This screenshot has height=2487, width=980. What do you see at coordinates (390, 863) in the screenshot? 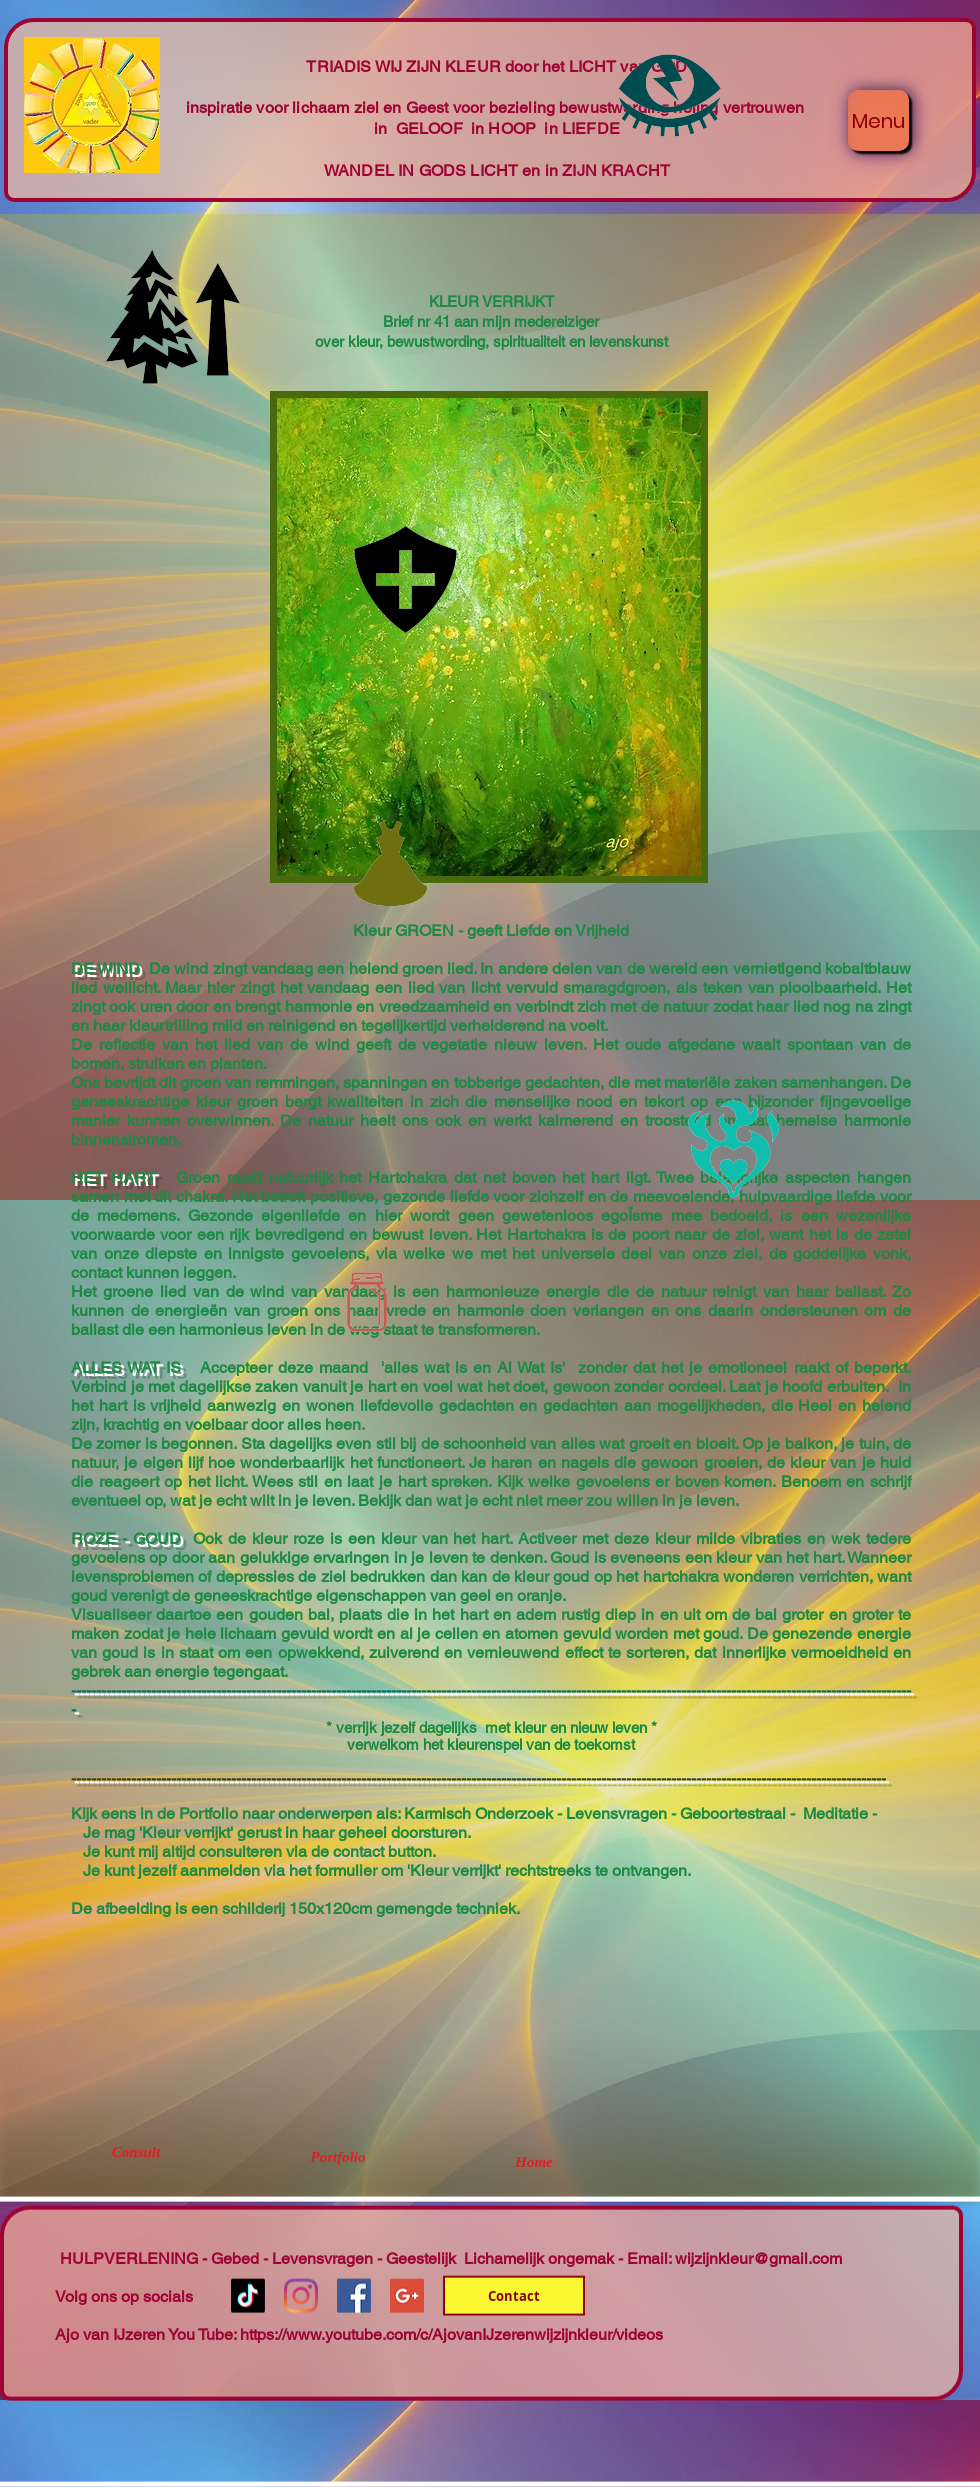
I see `select a dress or clothing item` at bounding box center [390, 863].